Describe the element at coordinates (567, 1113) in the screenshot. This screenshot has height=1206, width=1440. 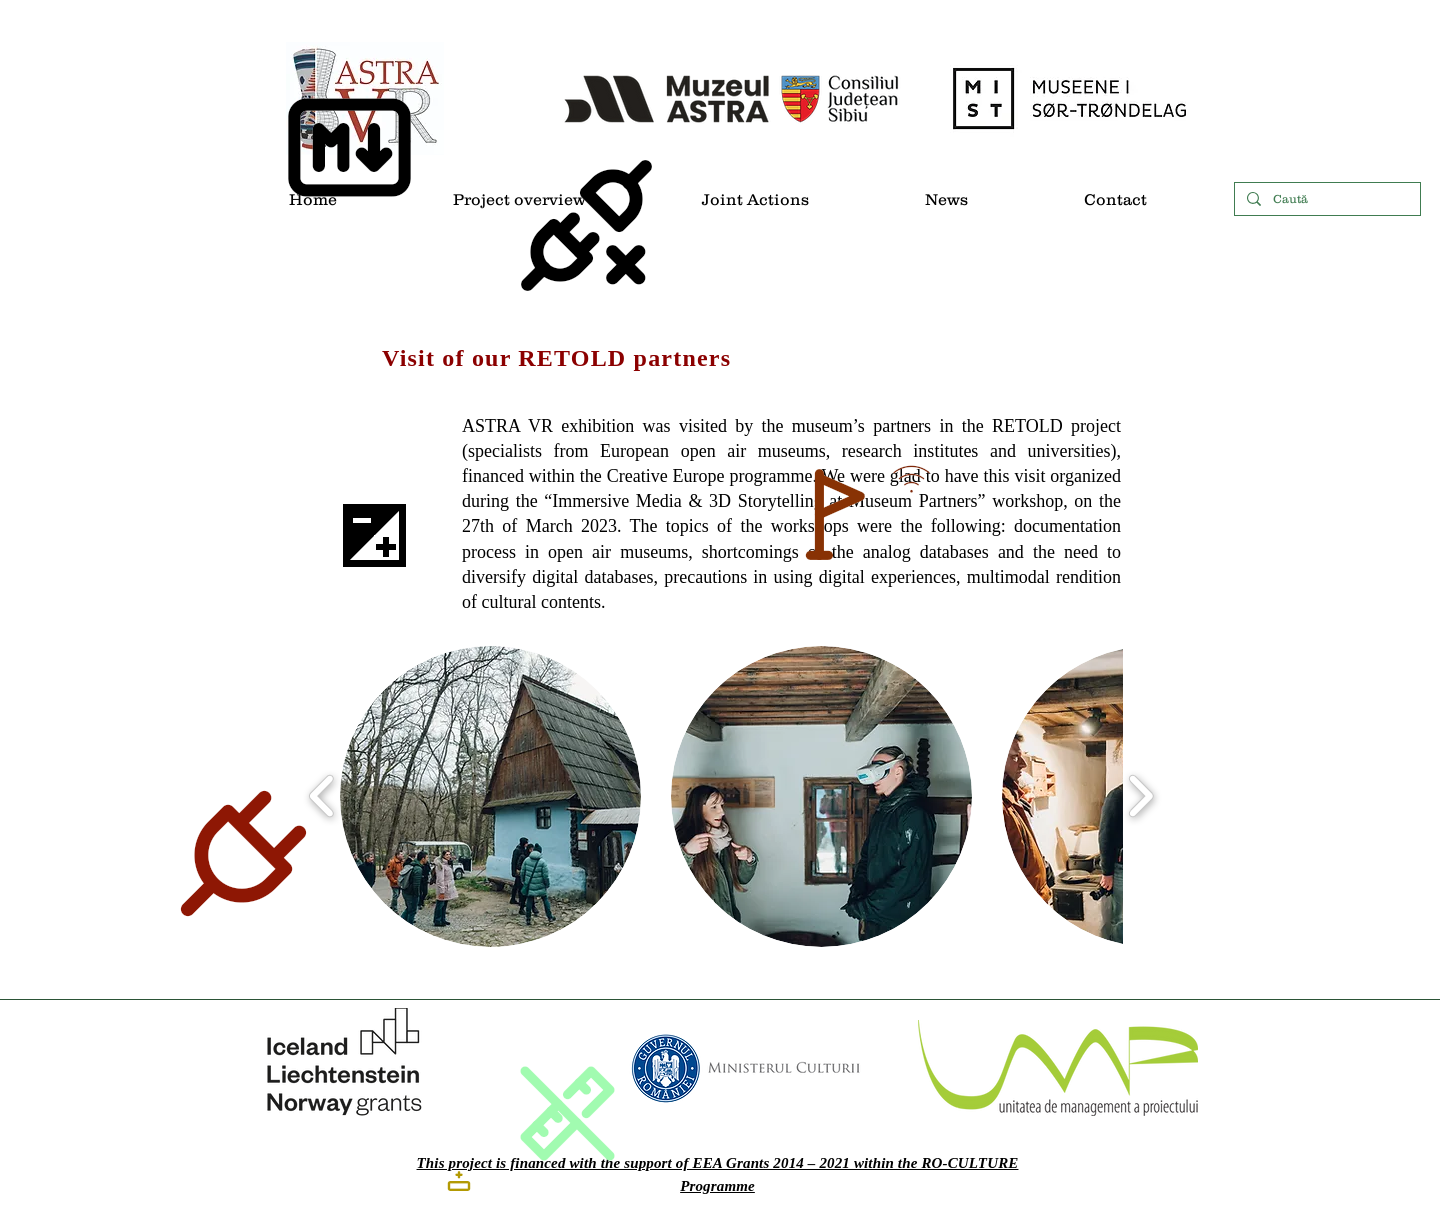
I see `disable measurement tools` at that location.